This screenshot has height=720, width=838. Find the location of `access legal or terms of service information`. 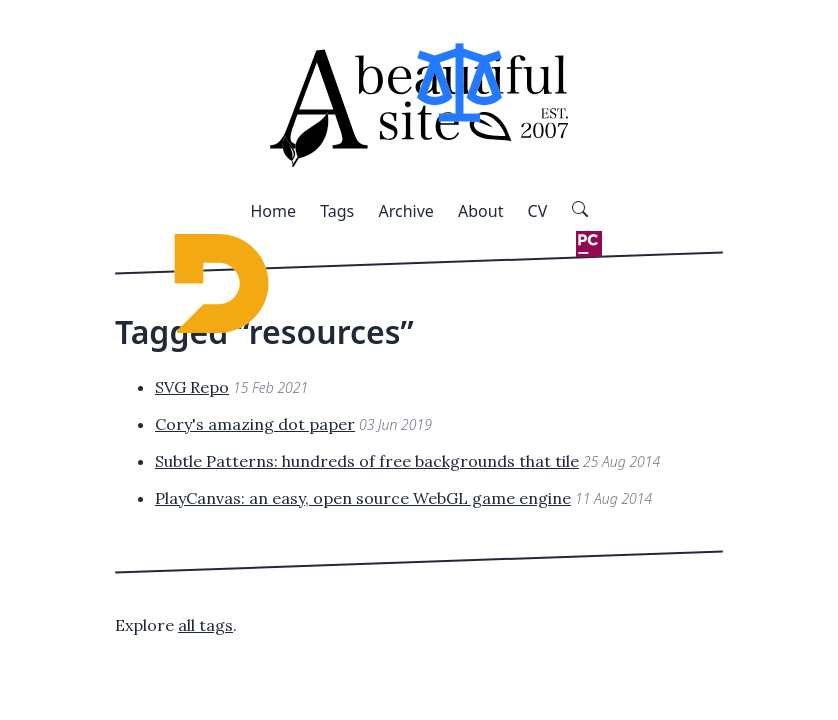

access legal or terms of service information is located at coordinates (459, 84).